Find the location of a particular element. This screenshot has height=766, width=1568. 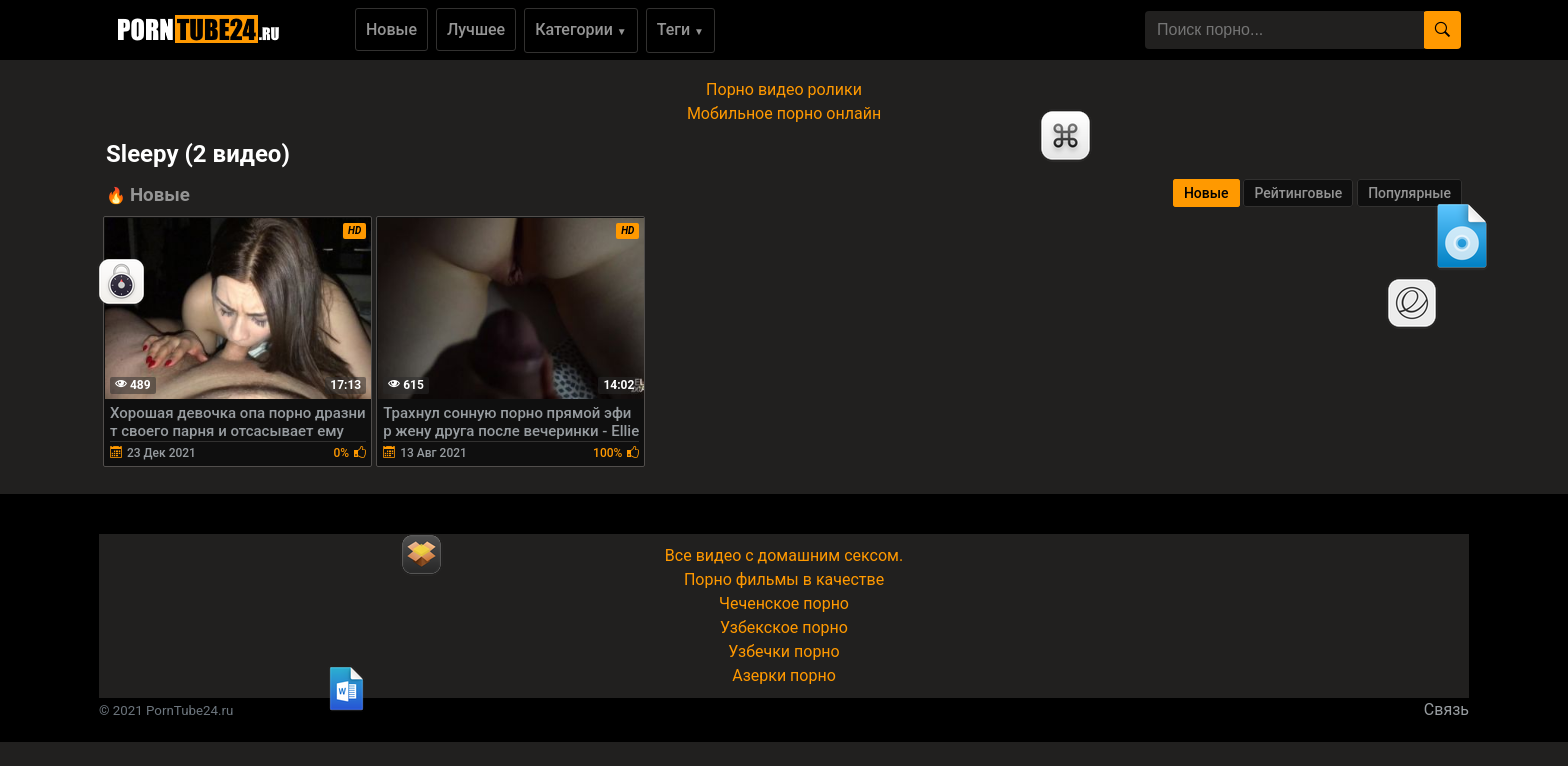

open synaptic package manager is located at coordinates (421, 554).